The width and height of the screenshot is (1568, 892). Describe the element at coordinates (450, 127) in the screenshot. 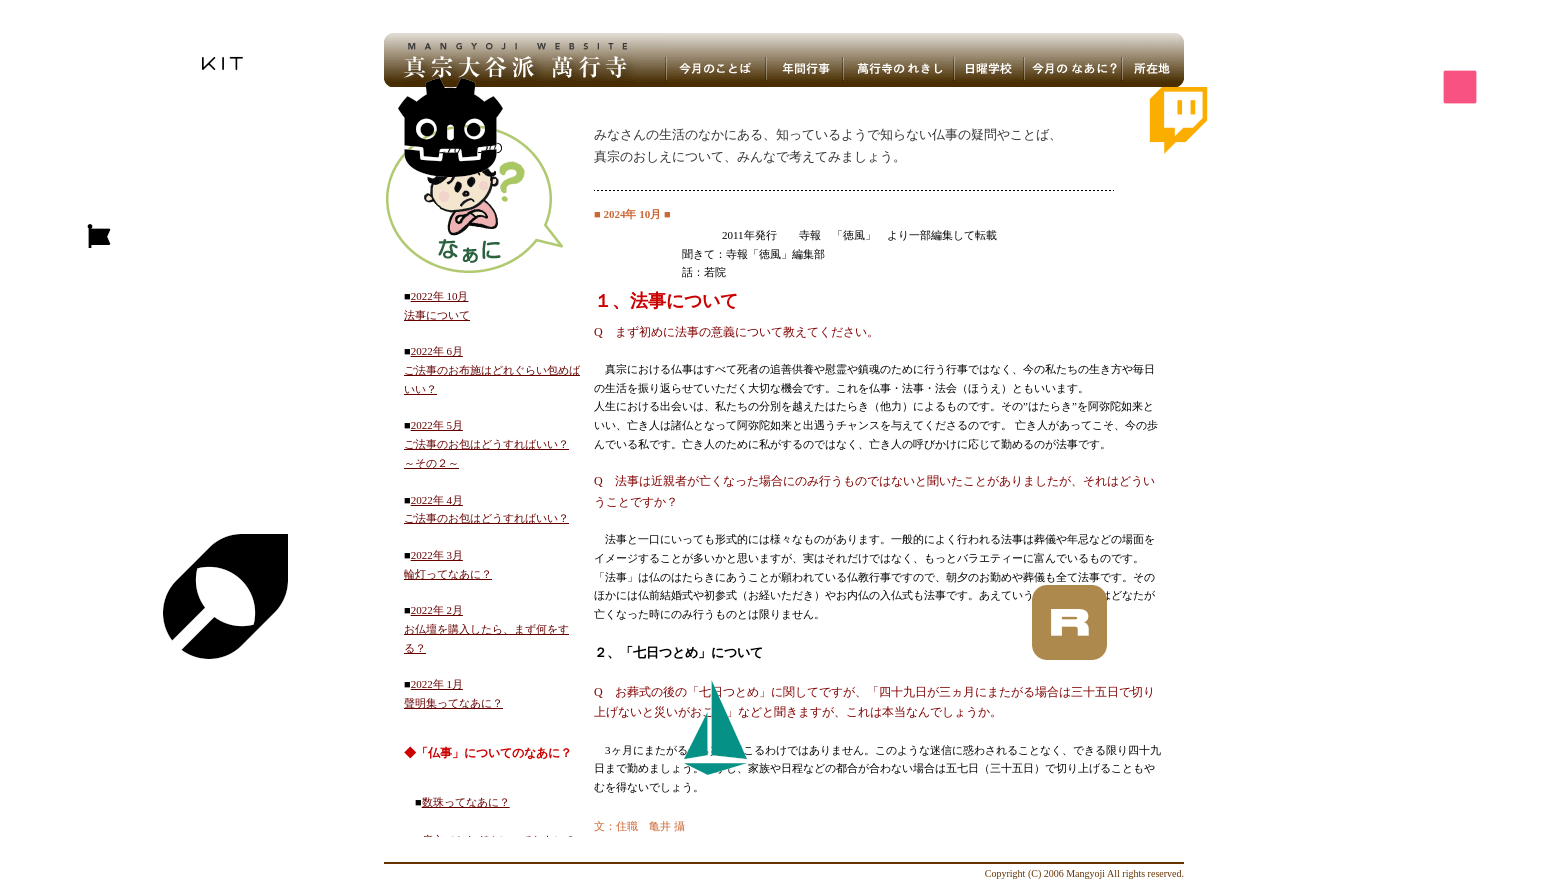

I see `open godot engine application` at that location.